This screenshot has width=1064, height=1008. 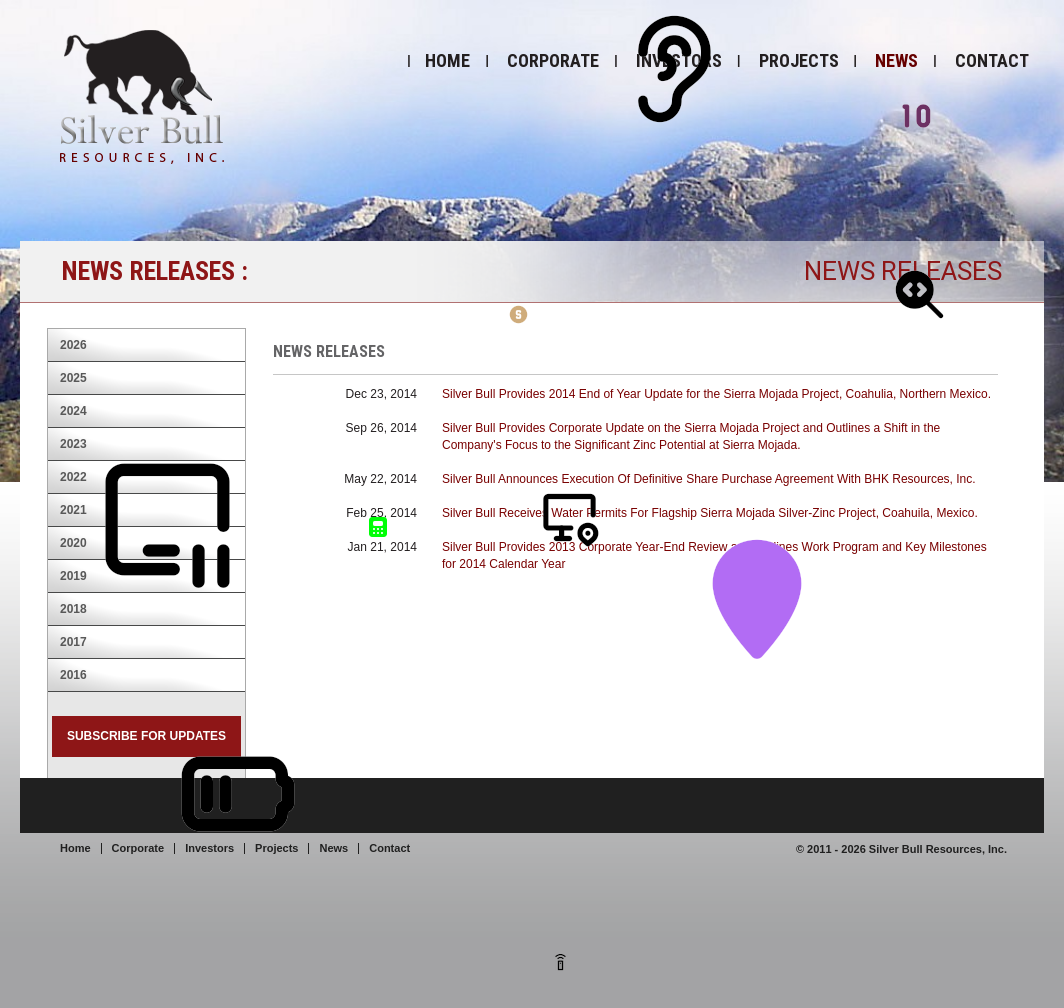 I want to click on pin this device to your workspace, so click(x=569, y=517).